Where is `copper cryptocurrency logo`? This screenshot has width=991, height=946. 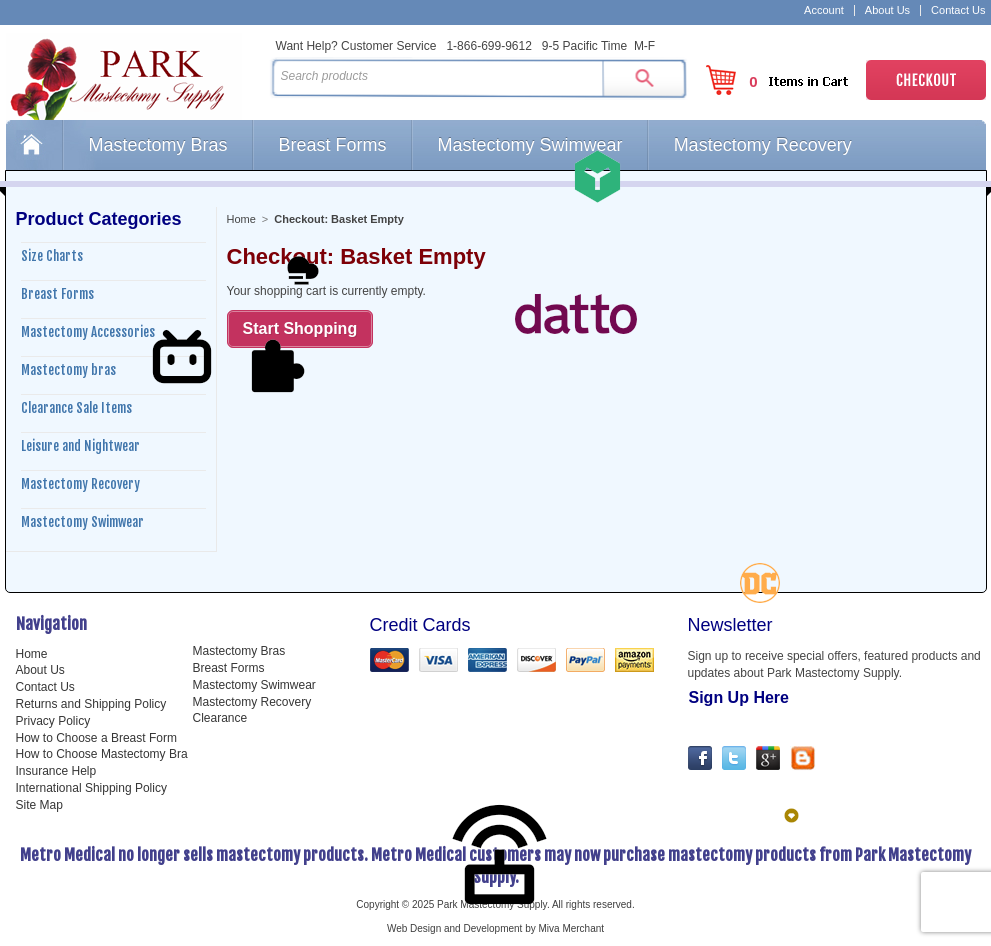 copper cryptocurrency logo is located at coordinates (791, 815).